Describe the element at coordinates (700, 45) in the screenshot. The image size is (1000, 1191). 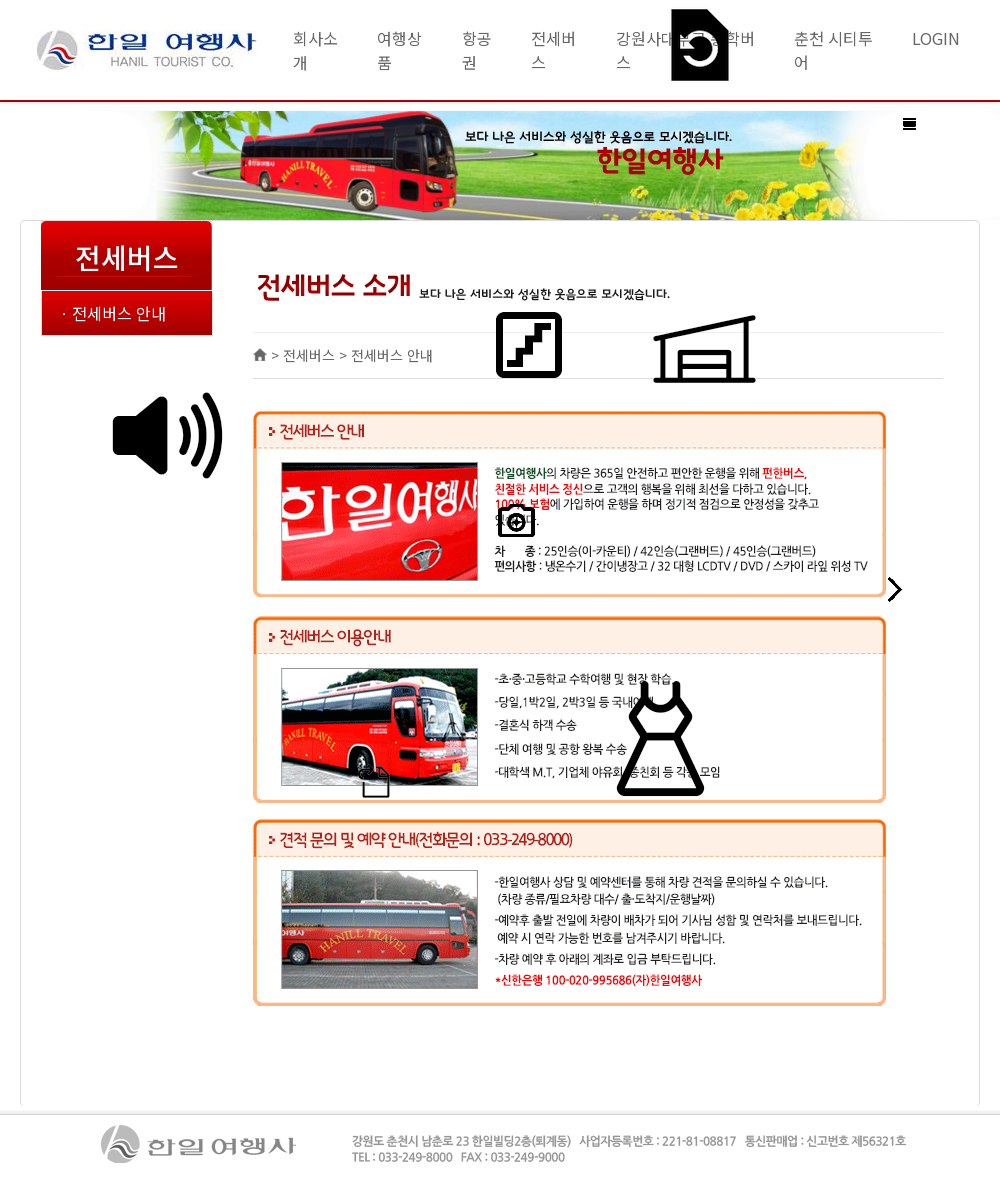
I see `restore a previous version of a document` at that location.